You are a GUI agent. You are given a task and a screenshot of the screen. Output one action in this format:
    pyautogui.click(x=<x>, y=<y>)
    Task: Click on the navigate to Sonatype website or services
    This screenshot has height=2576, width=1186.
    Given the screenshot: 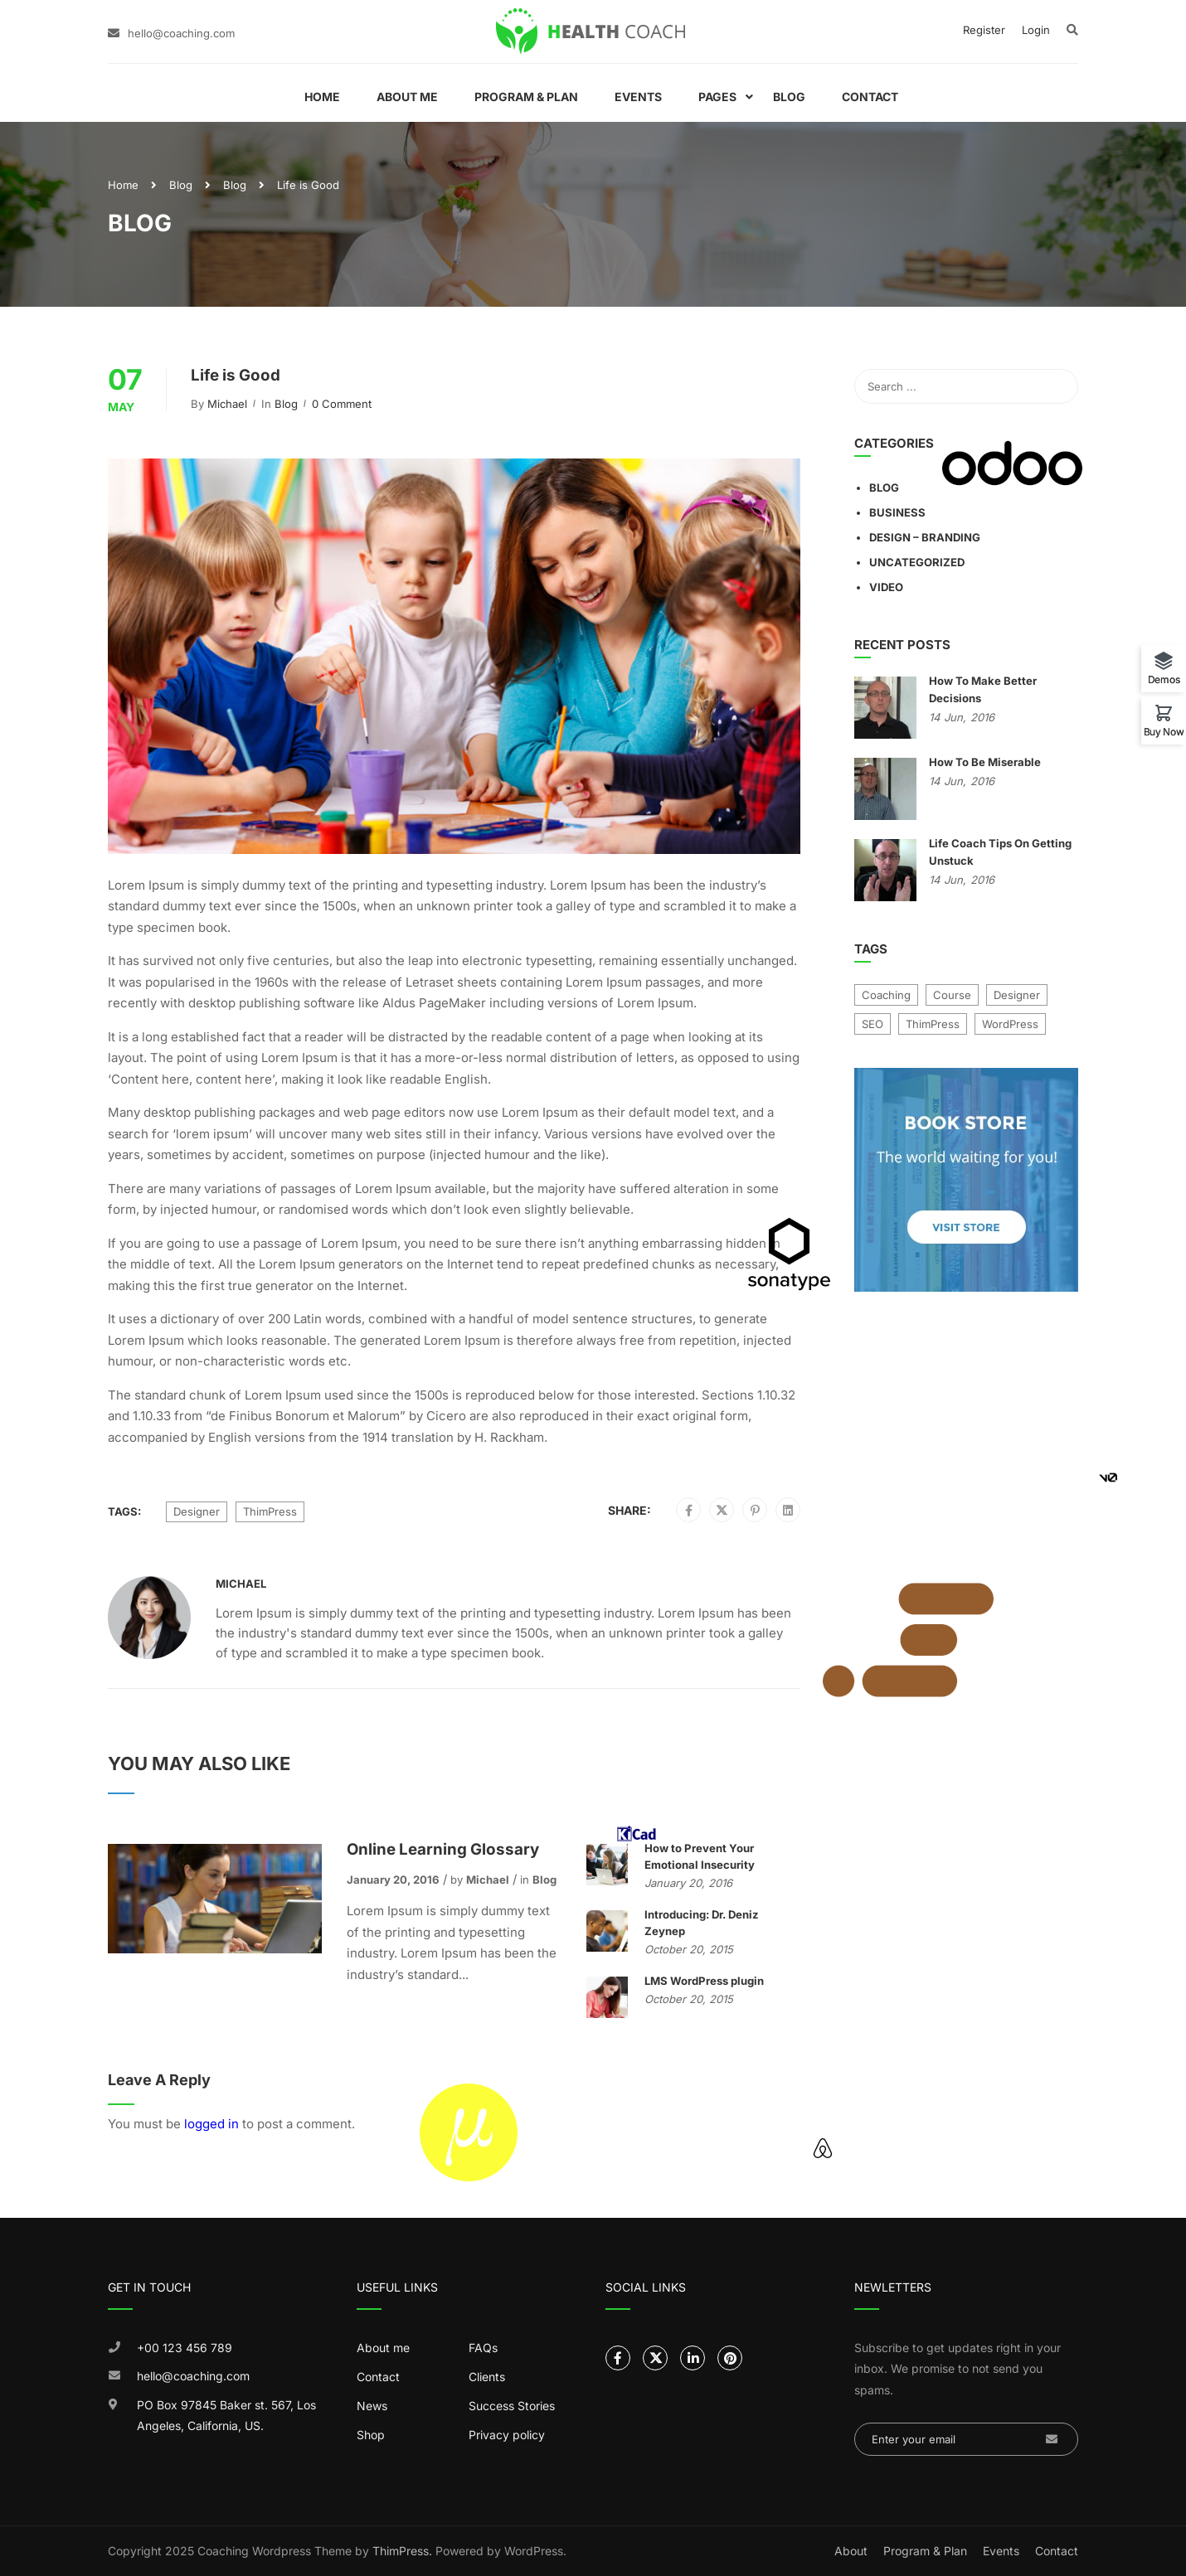 What is the action you would take?
    pyautogui.click(x=789, y=1254)
    